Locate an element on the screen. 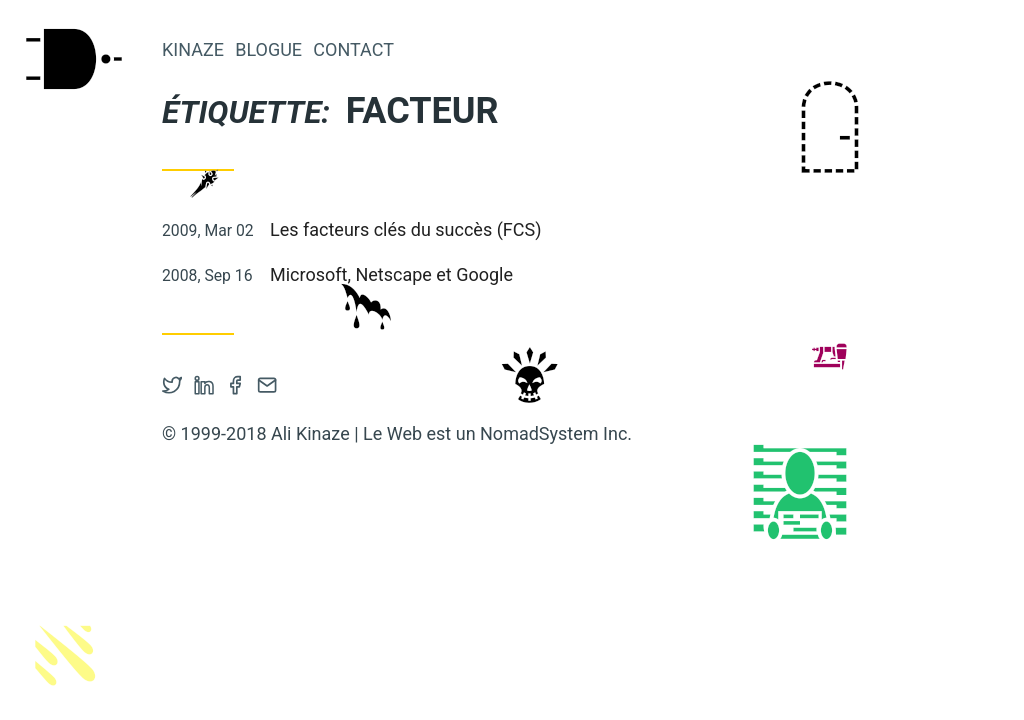 The image size is (1024, 720). indicates a fun or casual death/game over state is located at coordinates (529, 374).